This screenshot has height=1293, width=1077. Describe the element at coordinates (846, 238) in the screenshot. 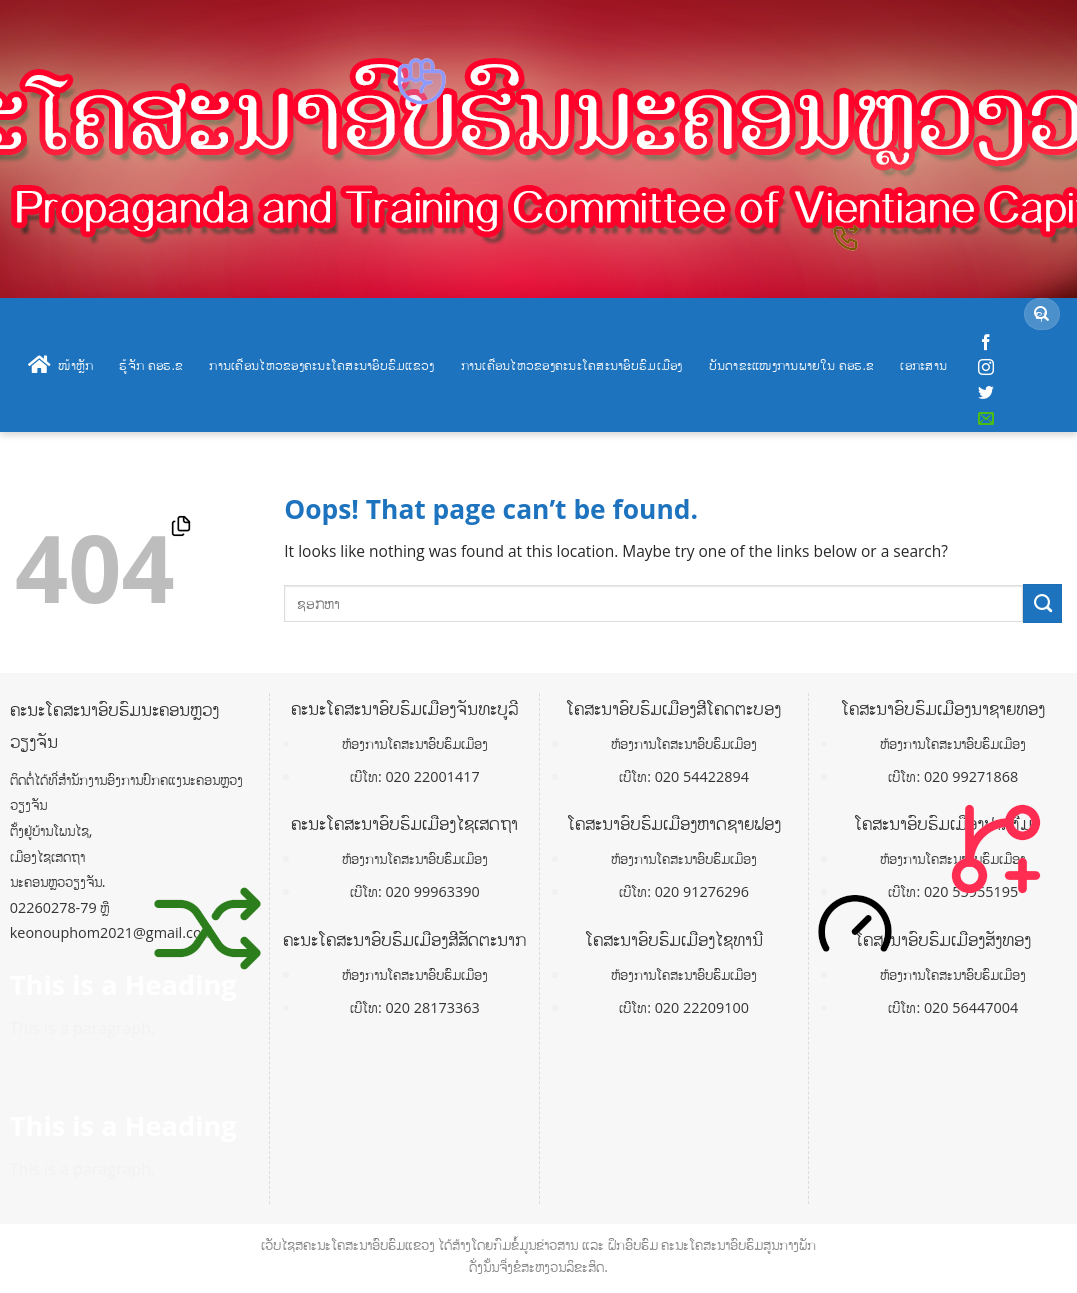

I see `make an outgoing call` at that location.